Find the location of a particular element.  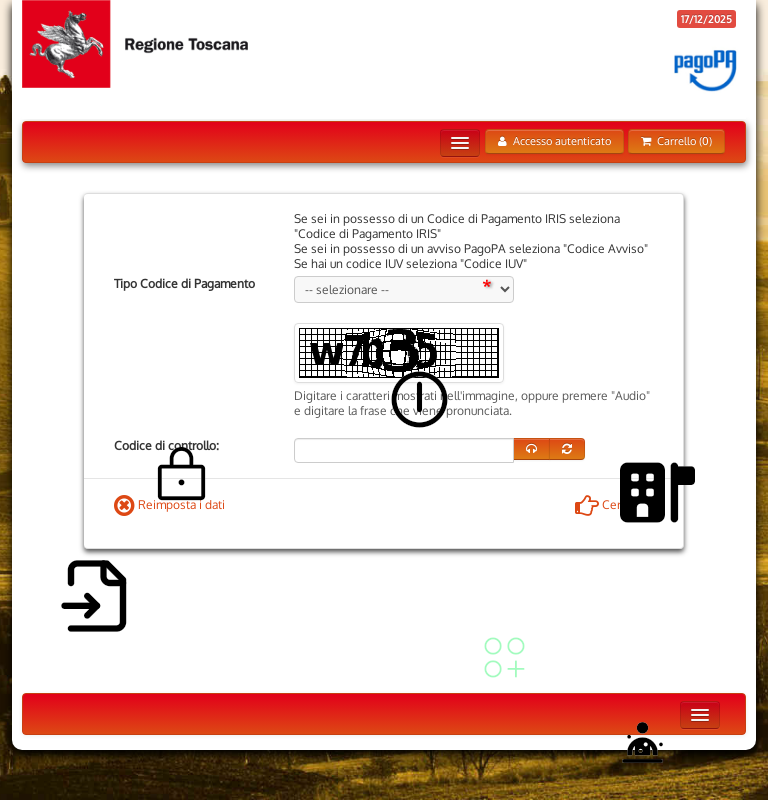

add a new item to a collection is located at coordinates (504, 657).